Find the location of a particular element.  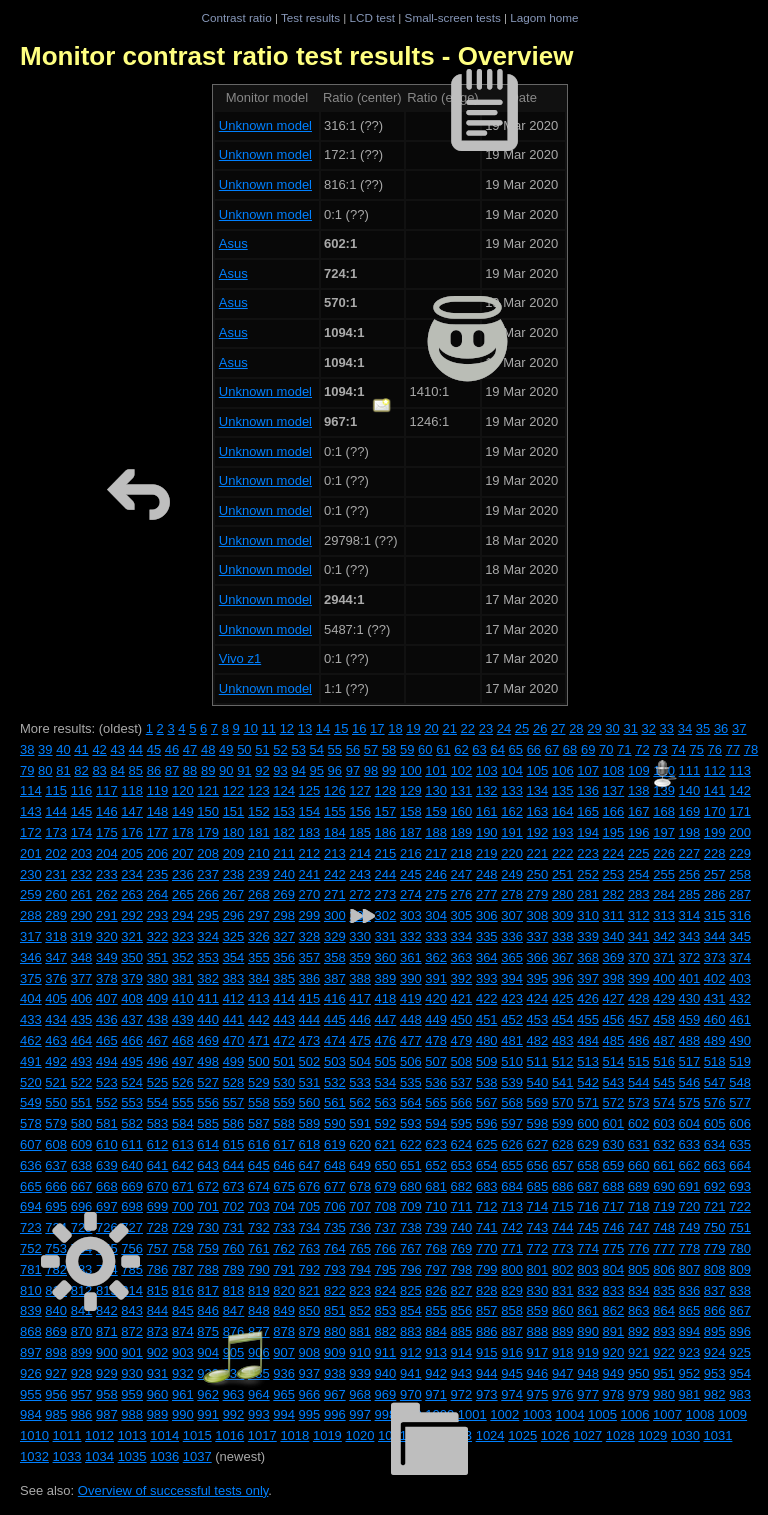

redo last action (right-to-left interface) is located at coordinates (139, 494).